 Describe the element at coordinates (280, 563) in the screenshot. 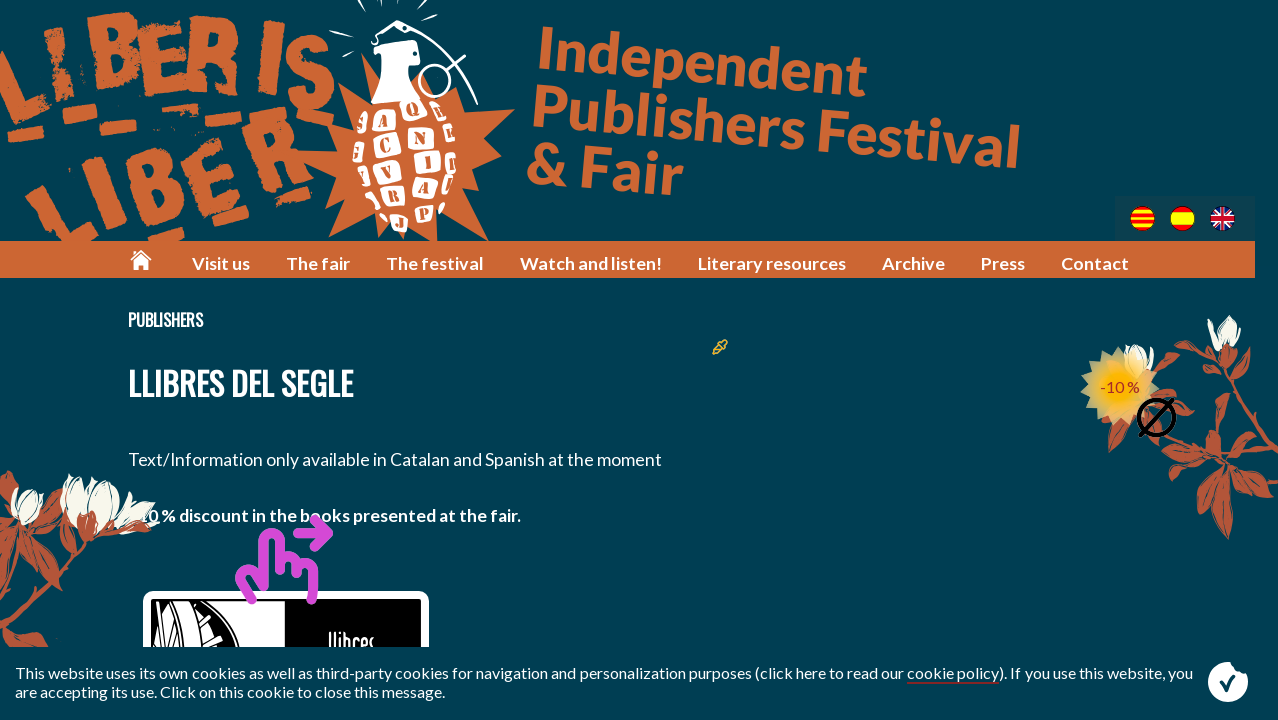

I see `swipe right to continue or proceed` at that location.